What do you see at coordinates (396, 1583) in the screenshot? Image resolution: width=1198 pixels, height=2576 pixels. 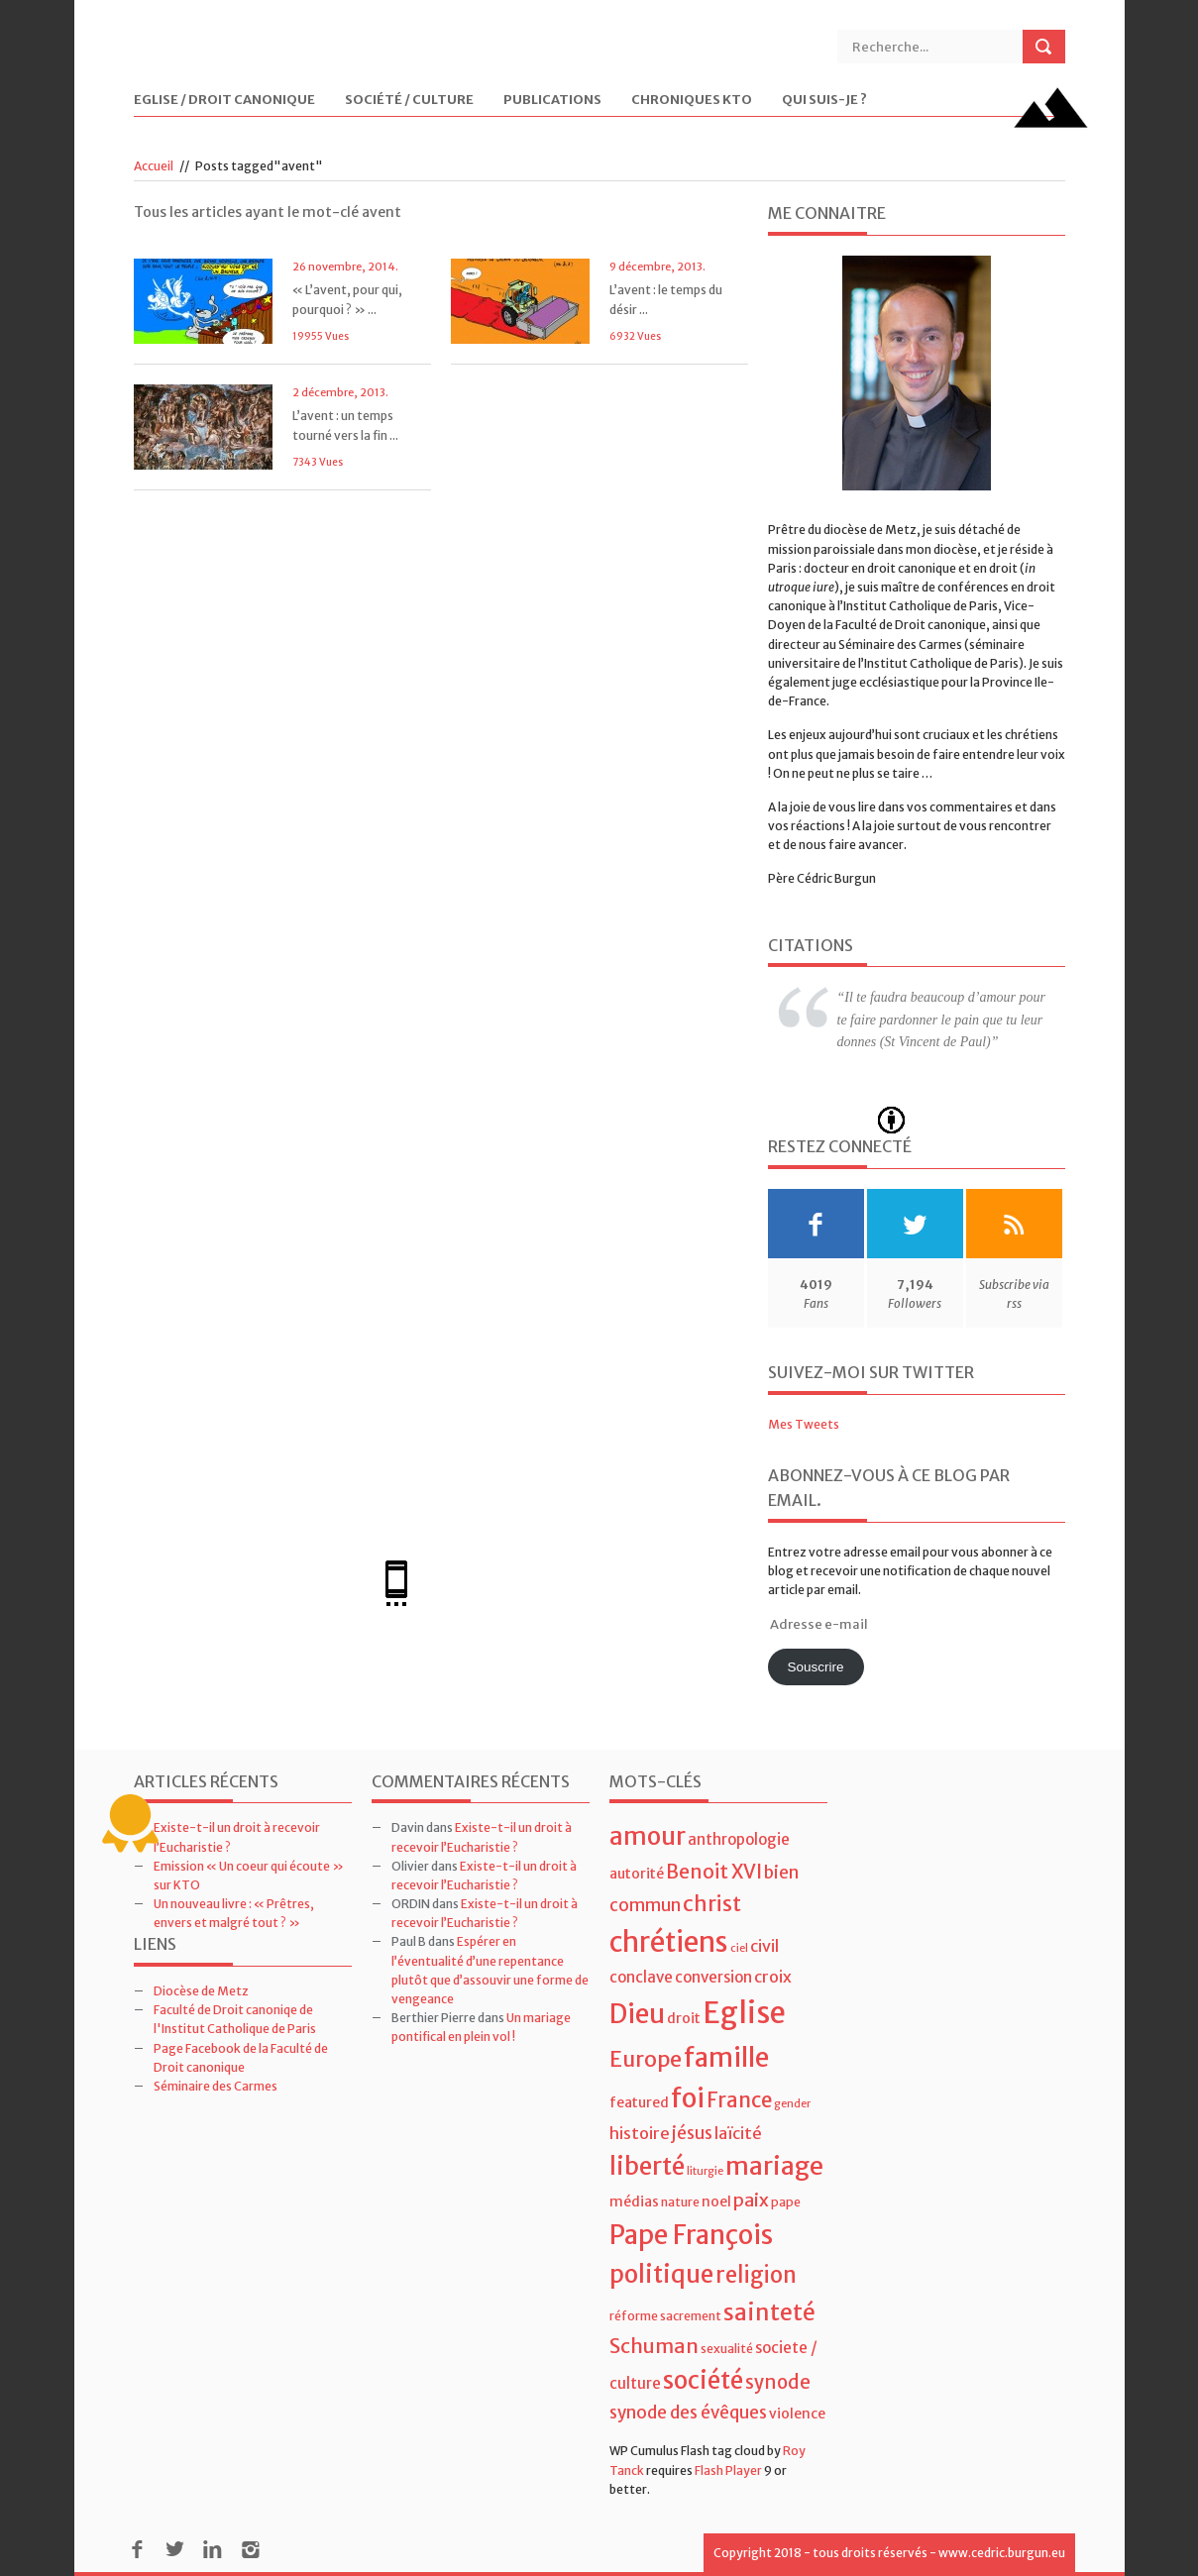 I see `access mobile device settings` at bounding box center [396, 1583].